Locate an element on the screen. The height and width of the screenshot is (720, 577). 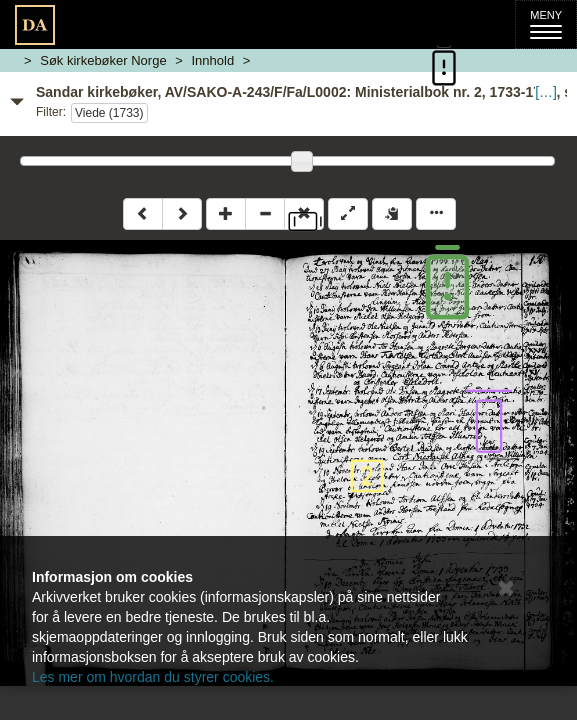
indicates low battery warning is located at coordinates (444, 66).